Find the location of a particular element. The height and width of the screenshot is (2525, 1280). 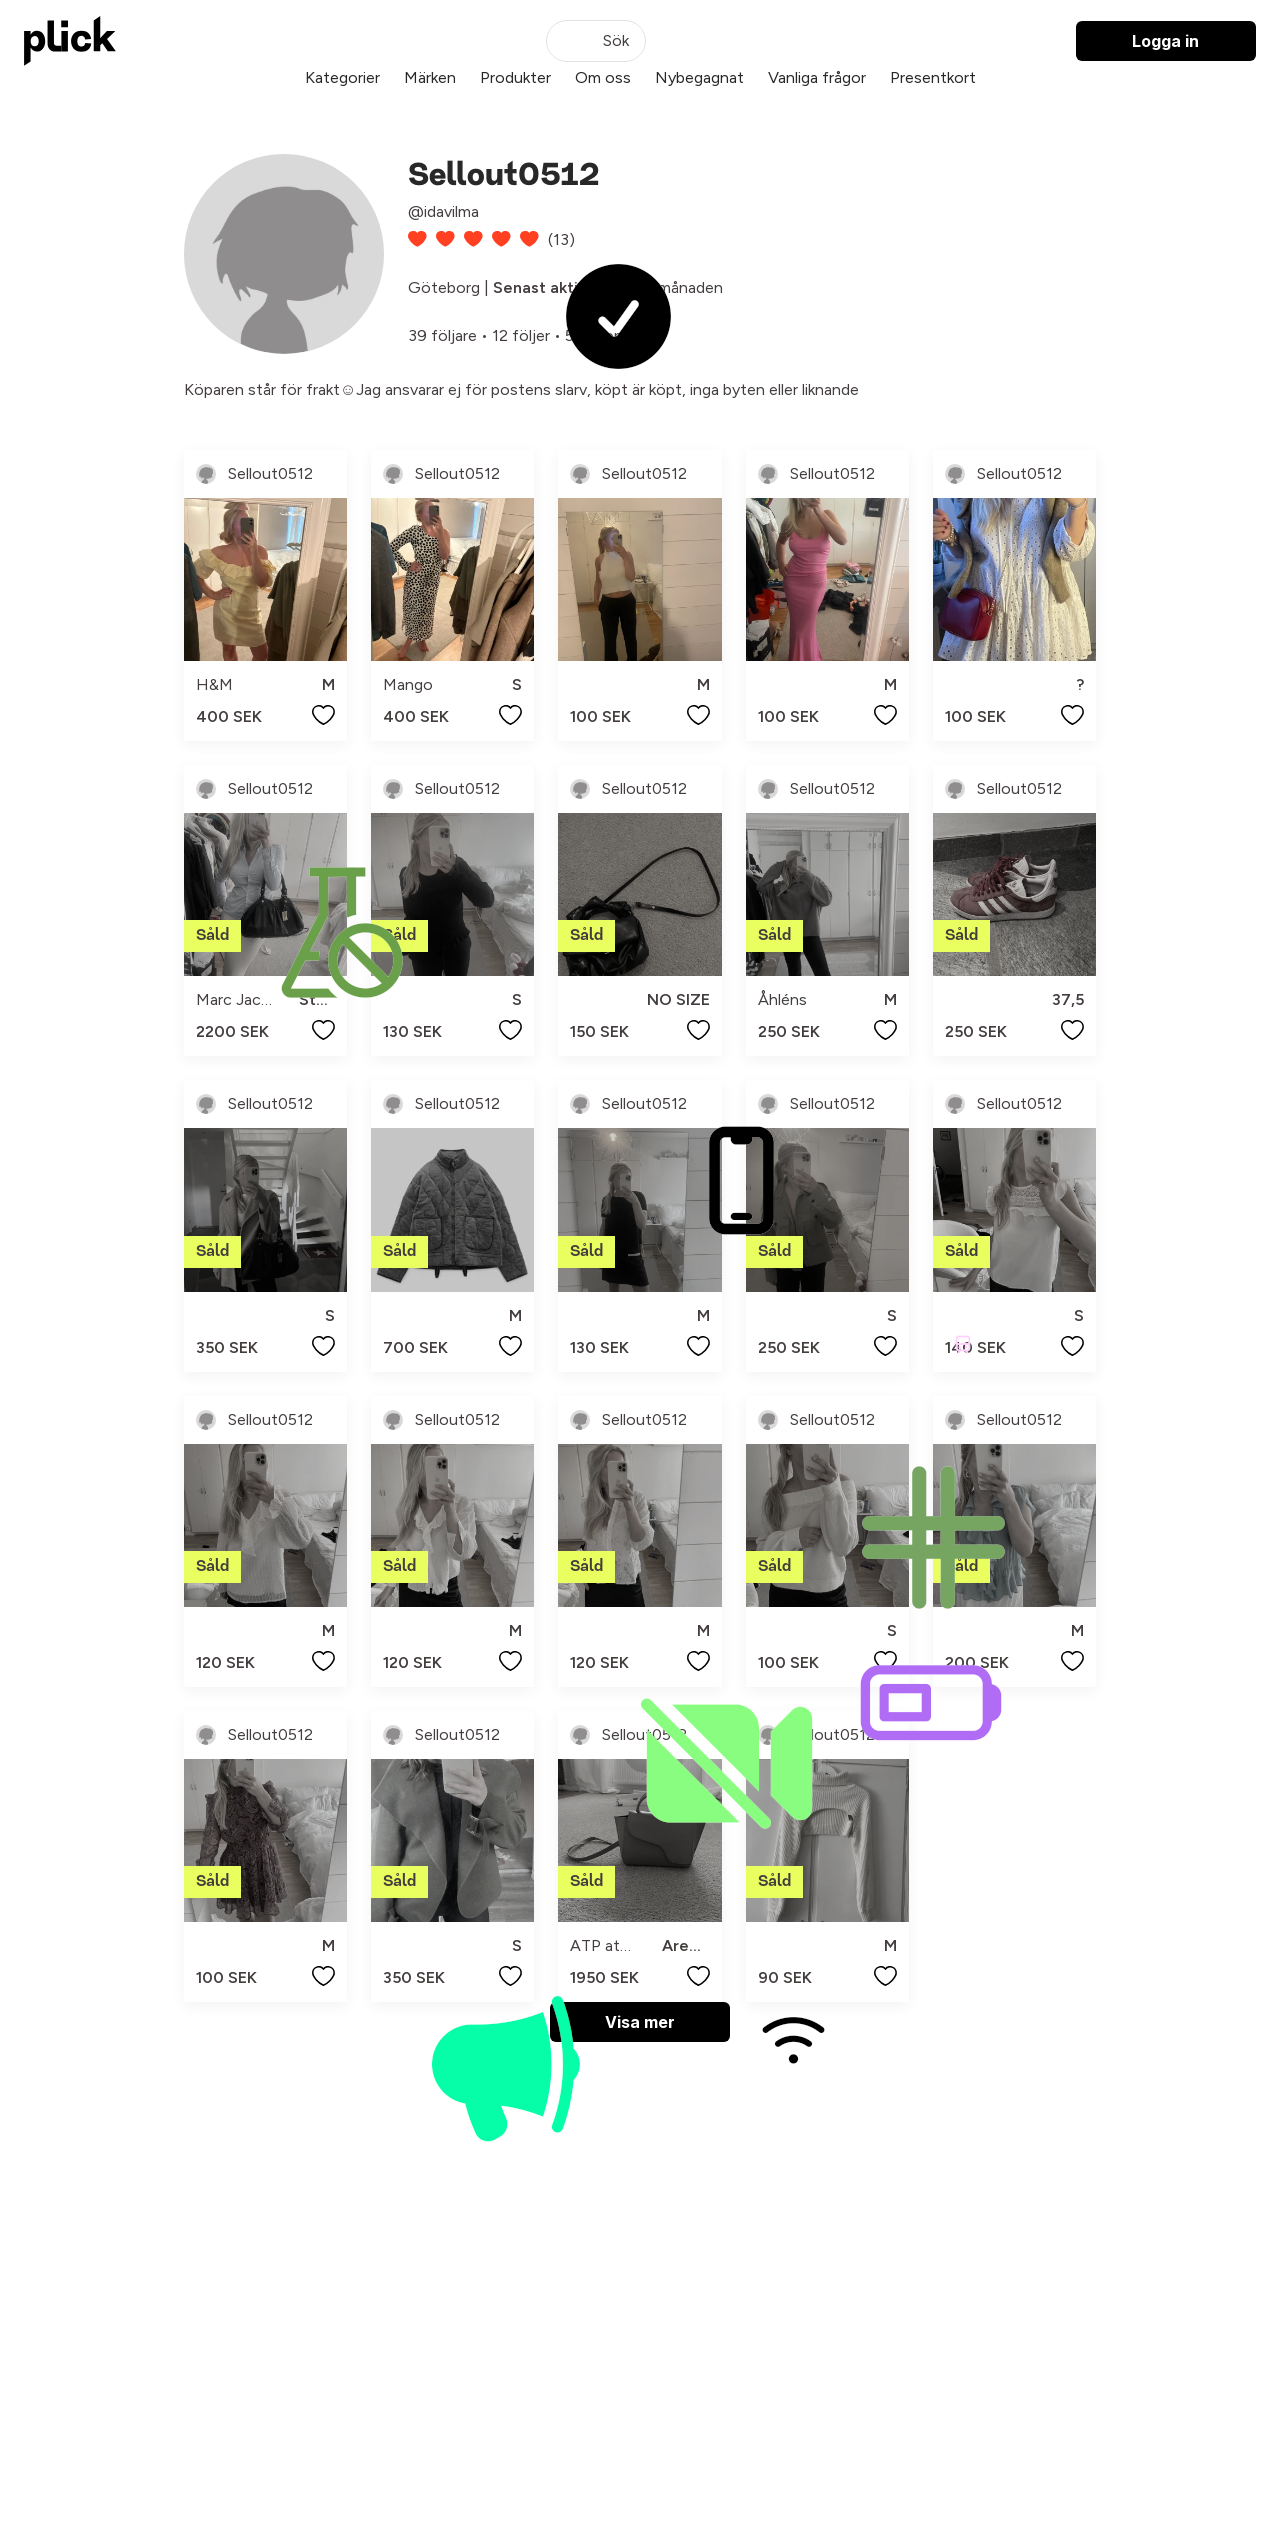

make an announcement is located at coordinates (506, 2070).